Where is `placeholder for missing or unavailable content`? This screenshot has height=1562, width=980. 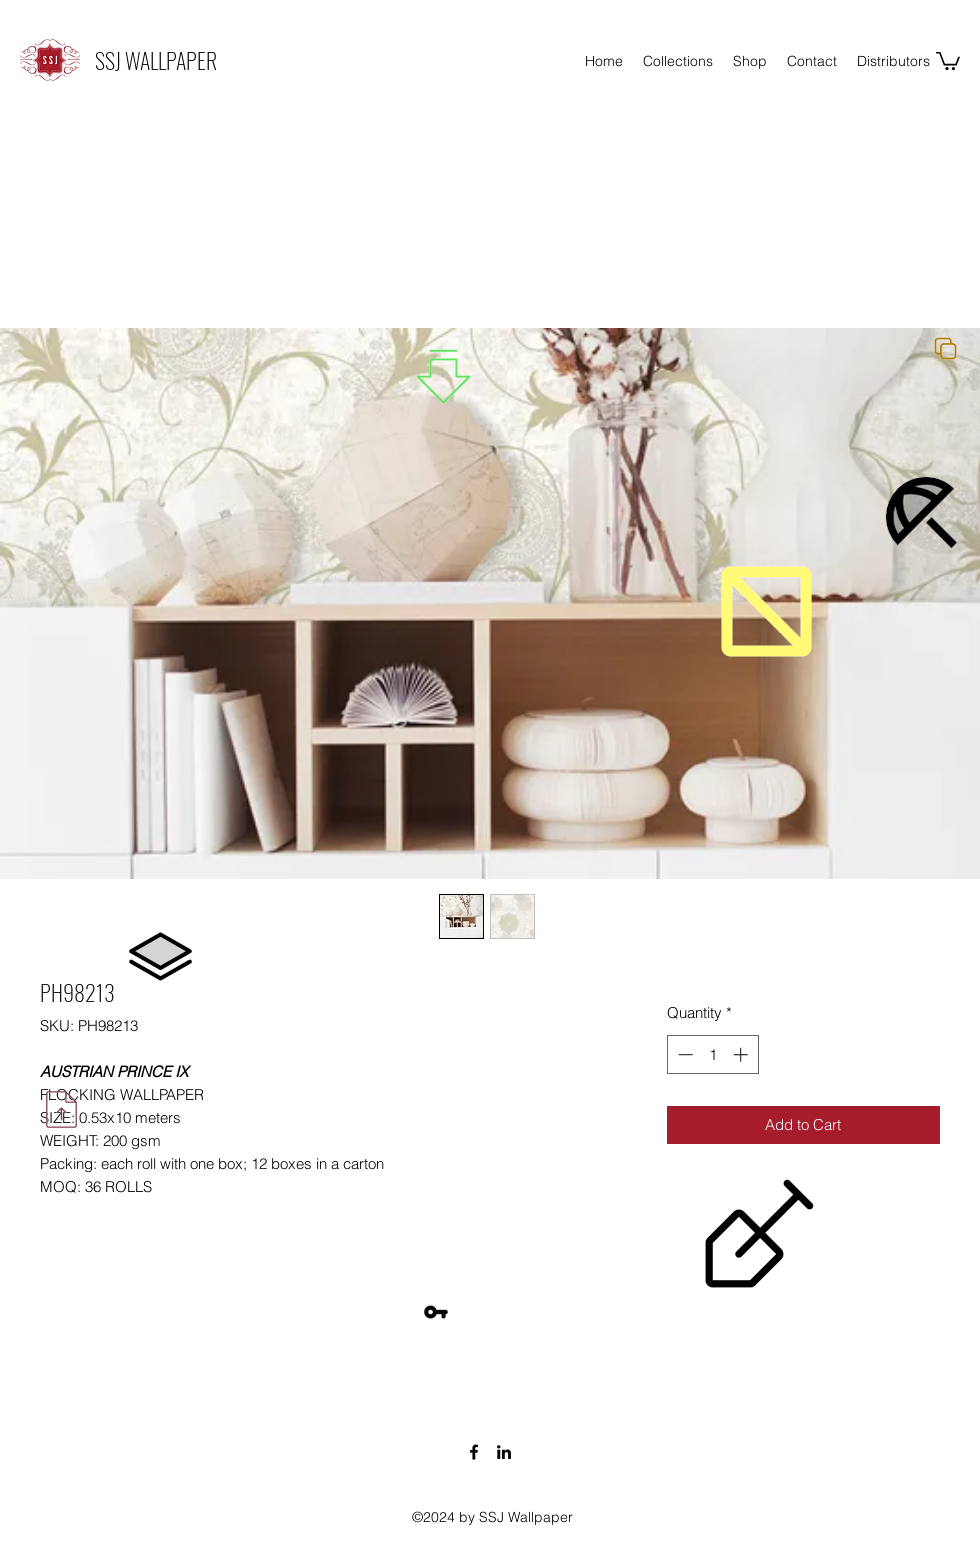 placeholder for missing or unavailable content is located at coordinates (766, 611).